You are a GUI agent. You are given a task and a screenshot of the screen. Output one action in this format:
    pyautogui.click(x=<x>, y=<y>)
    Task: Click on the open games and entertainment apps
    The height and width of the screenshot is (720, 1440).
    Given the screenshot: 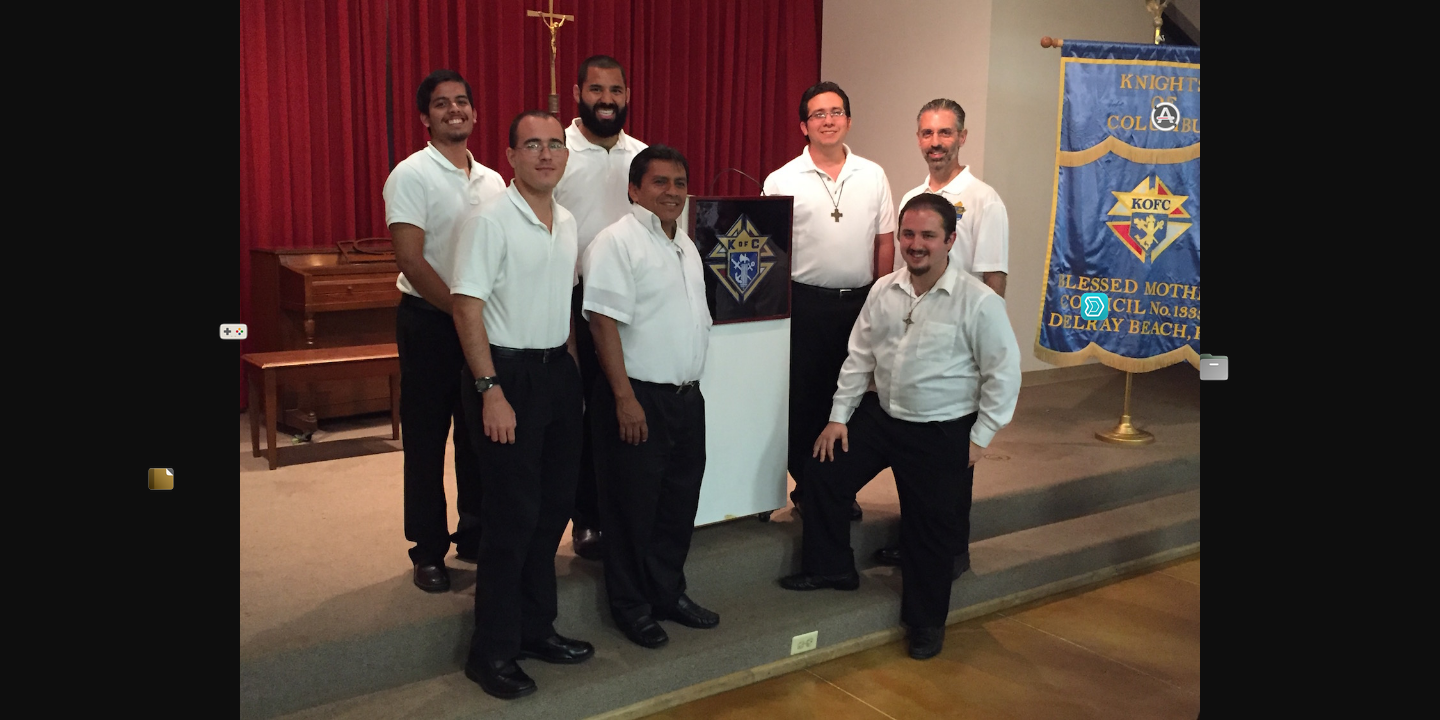 What is the action you would take?
    pyautogui.click(x=233, y=331)
    